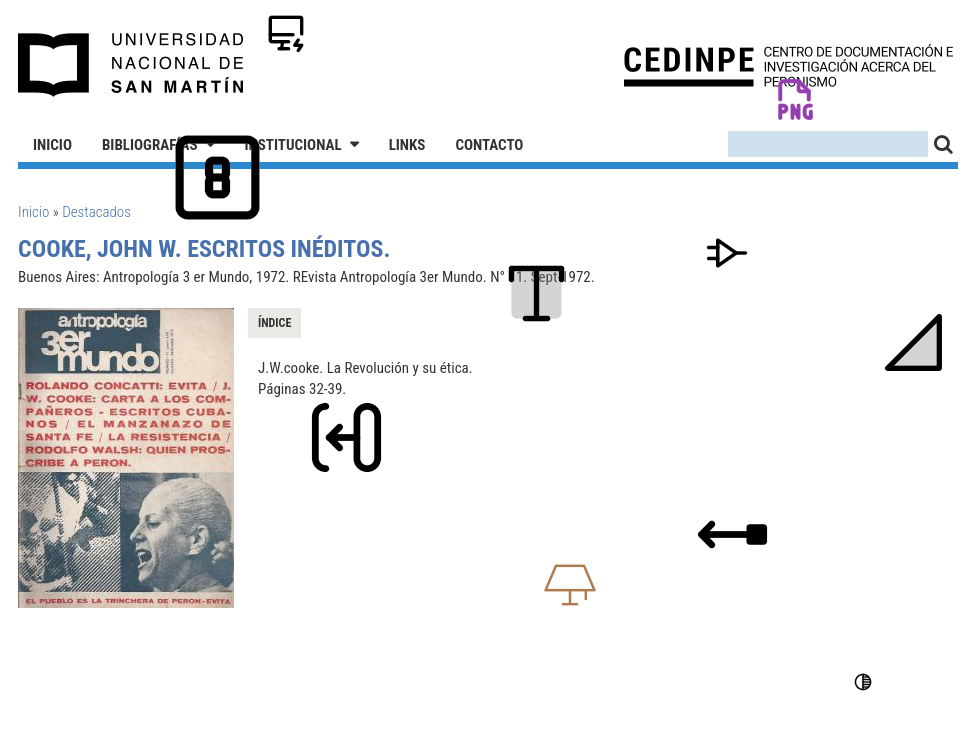 The image size is (968, 738). I want to click on adjust notch or display cutout settings, so click(917, 346).